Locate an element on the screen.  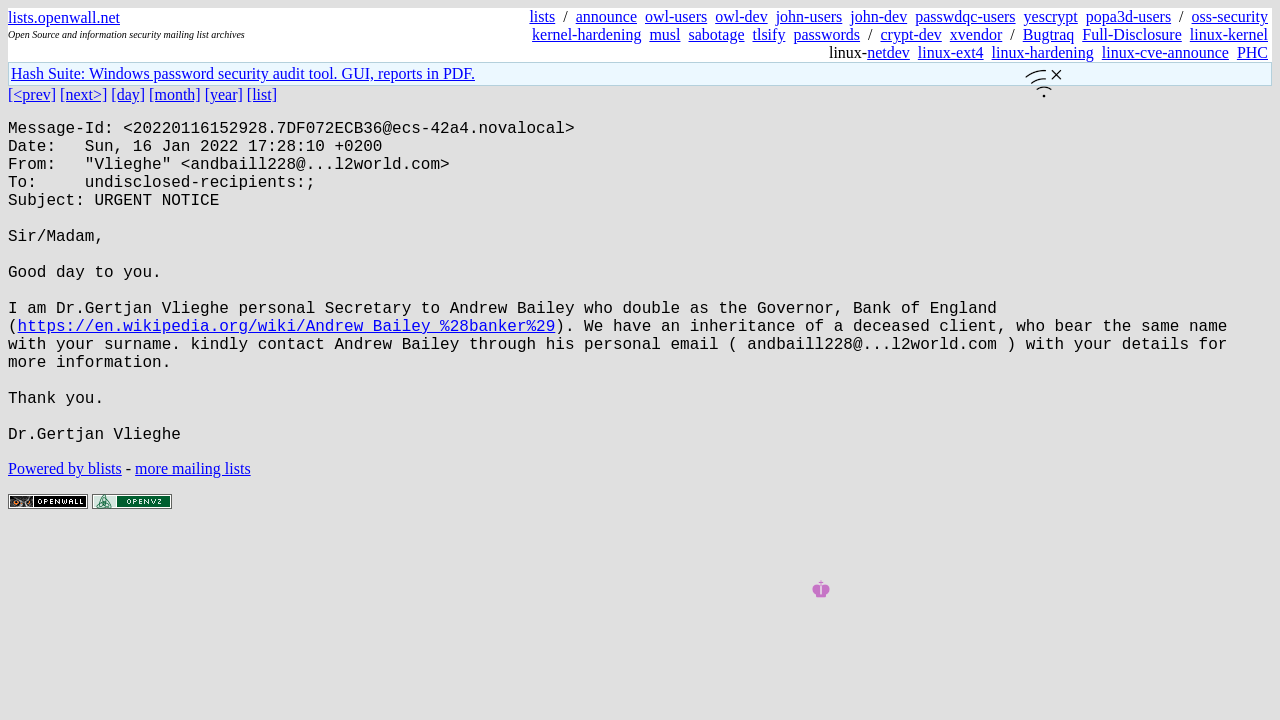
indicates no wifi connection available is located at coordinates (1044, 83).